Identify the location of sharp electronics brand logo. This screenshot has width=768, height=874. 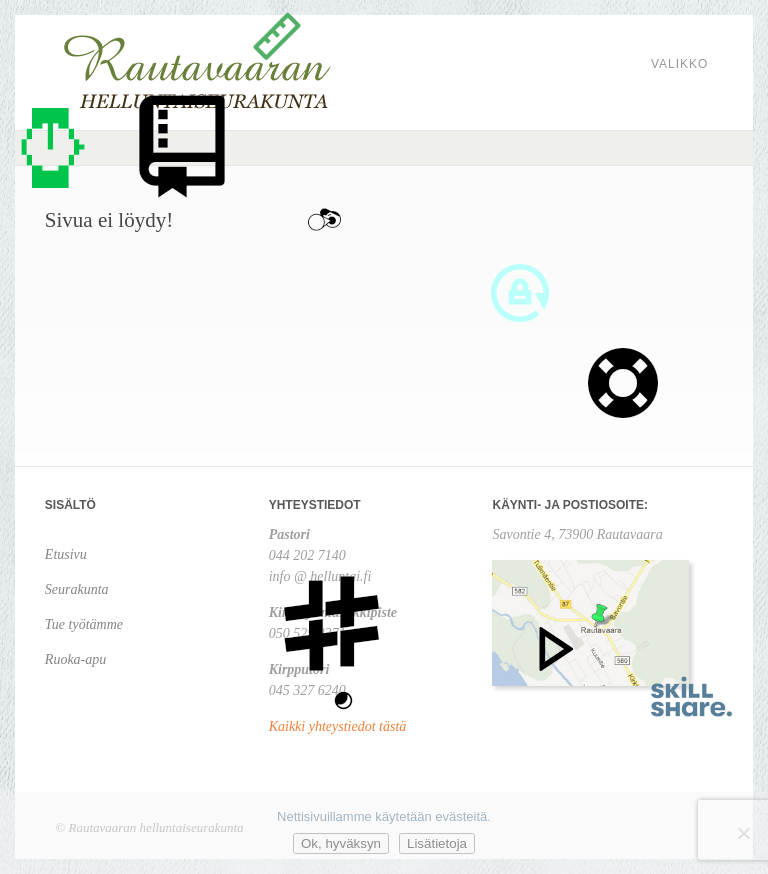
(331, 623).